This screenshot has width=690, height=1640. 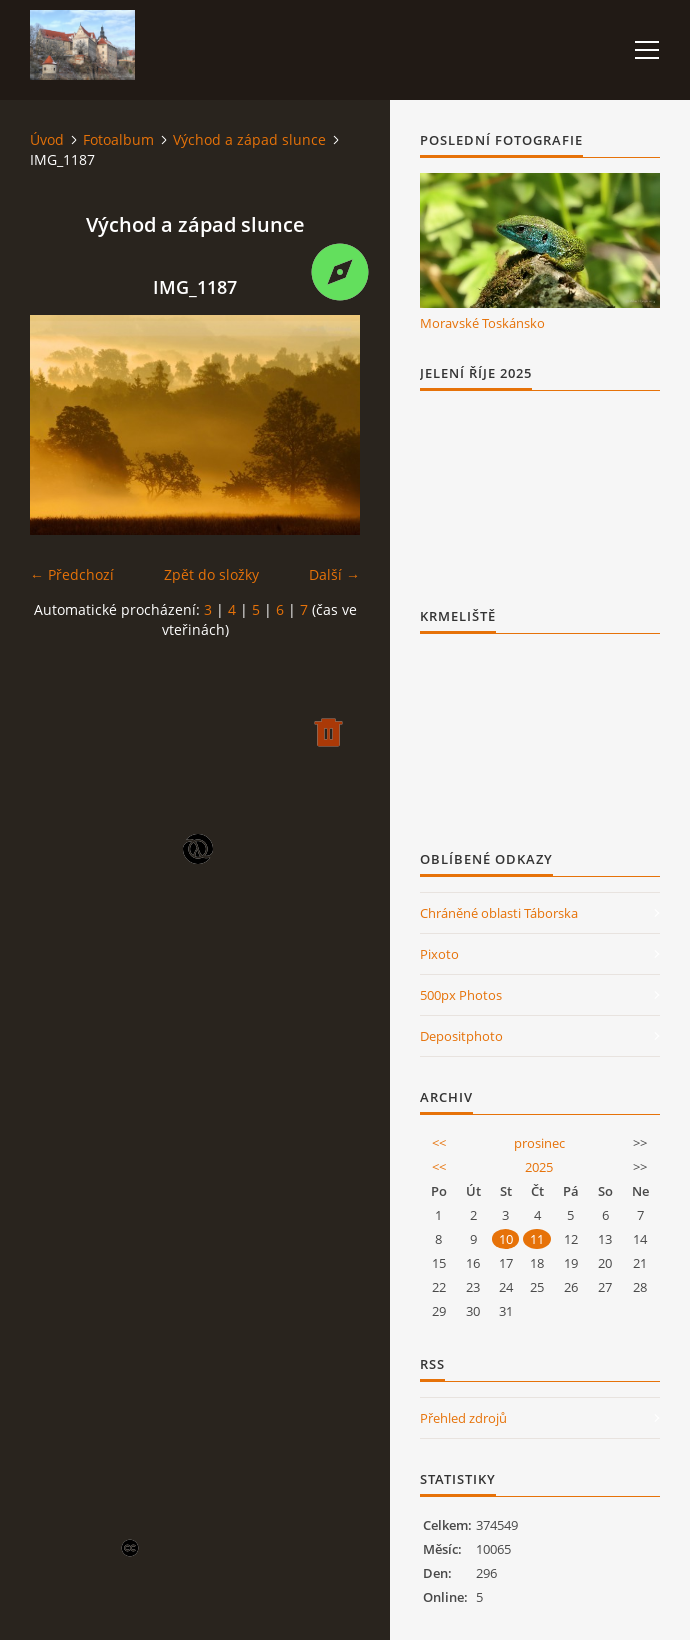 What do you see at coordinates (328, 732) in the screenshot?
I see `delete selected item` at bounding box center [328, 732].